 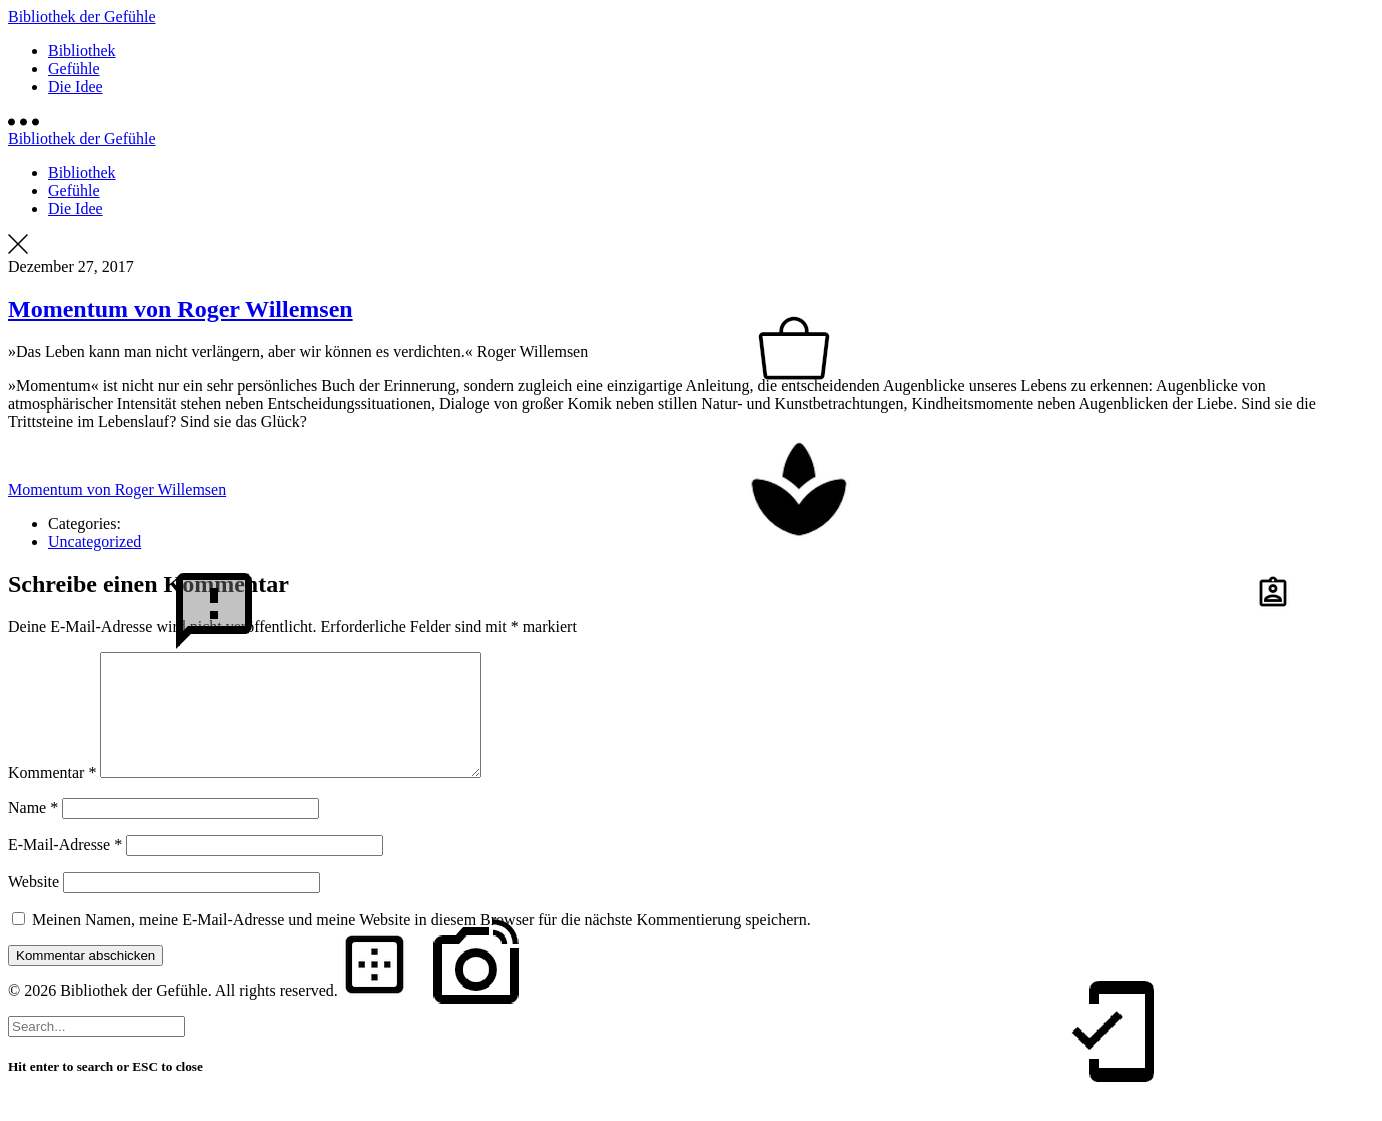 What do you see at coordinates (794, 352) in the screenshot?
I see `view your shopping bag` at bounding box center [794, 352].